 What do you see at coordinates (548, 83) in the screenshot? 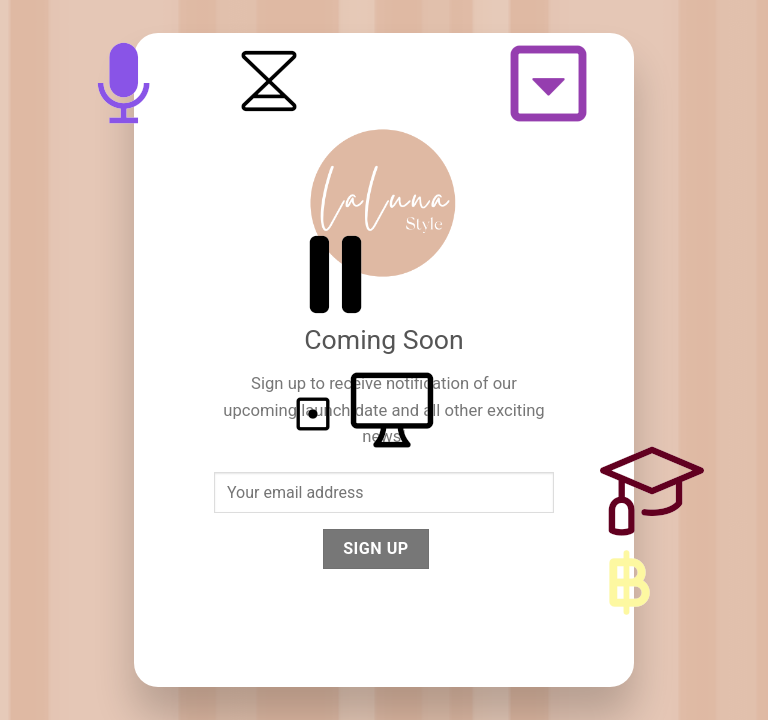
I see `open a dropdown menu` at bounding box center [548, 83].